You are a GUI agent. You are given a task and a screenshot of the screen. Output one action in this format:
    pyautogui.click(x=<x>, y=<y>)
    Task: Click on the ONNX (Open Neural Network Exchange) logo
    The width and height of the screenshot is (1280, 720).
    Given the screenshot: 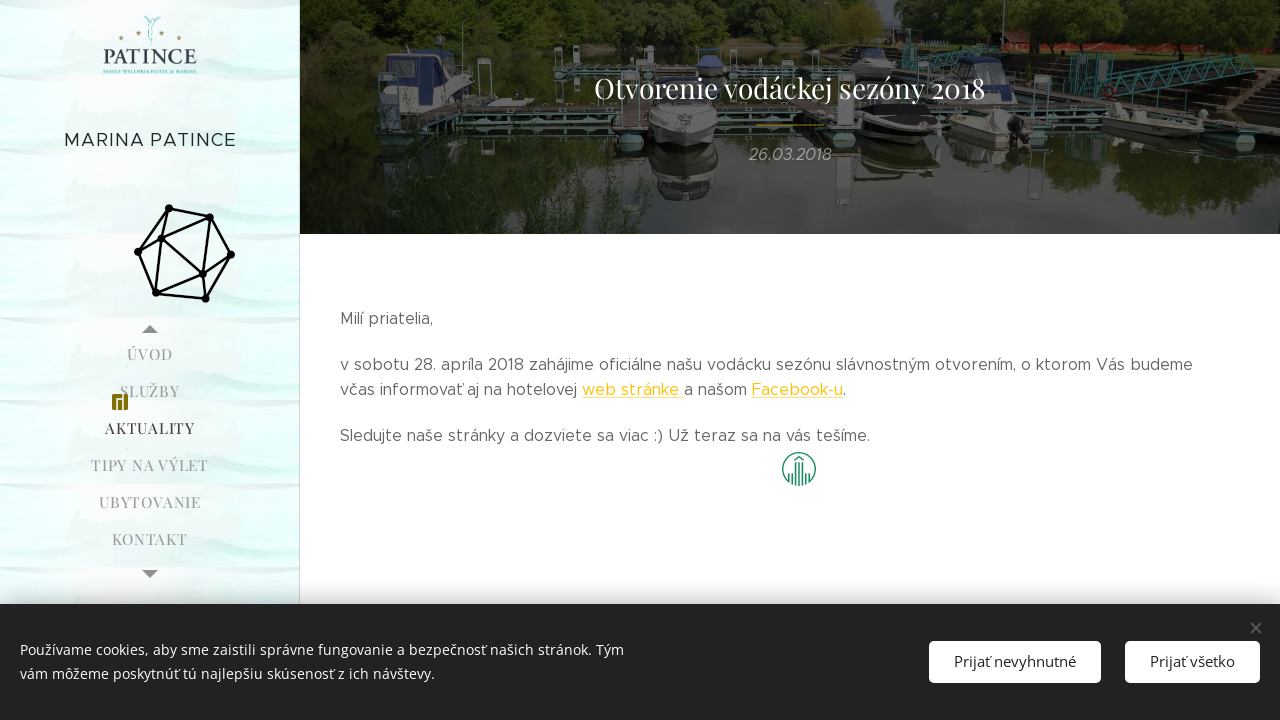 What is the action you would take?
    pyautogui.click(x=184, y=253)
    